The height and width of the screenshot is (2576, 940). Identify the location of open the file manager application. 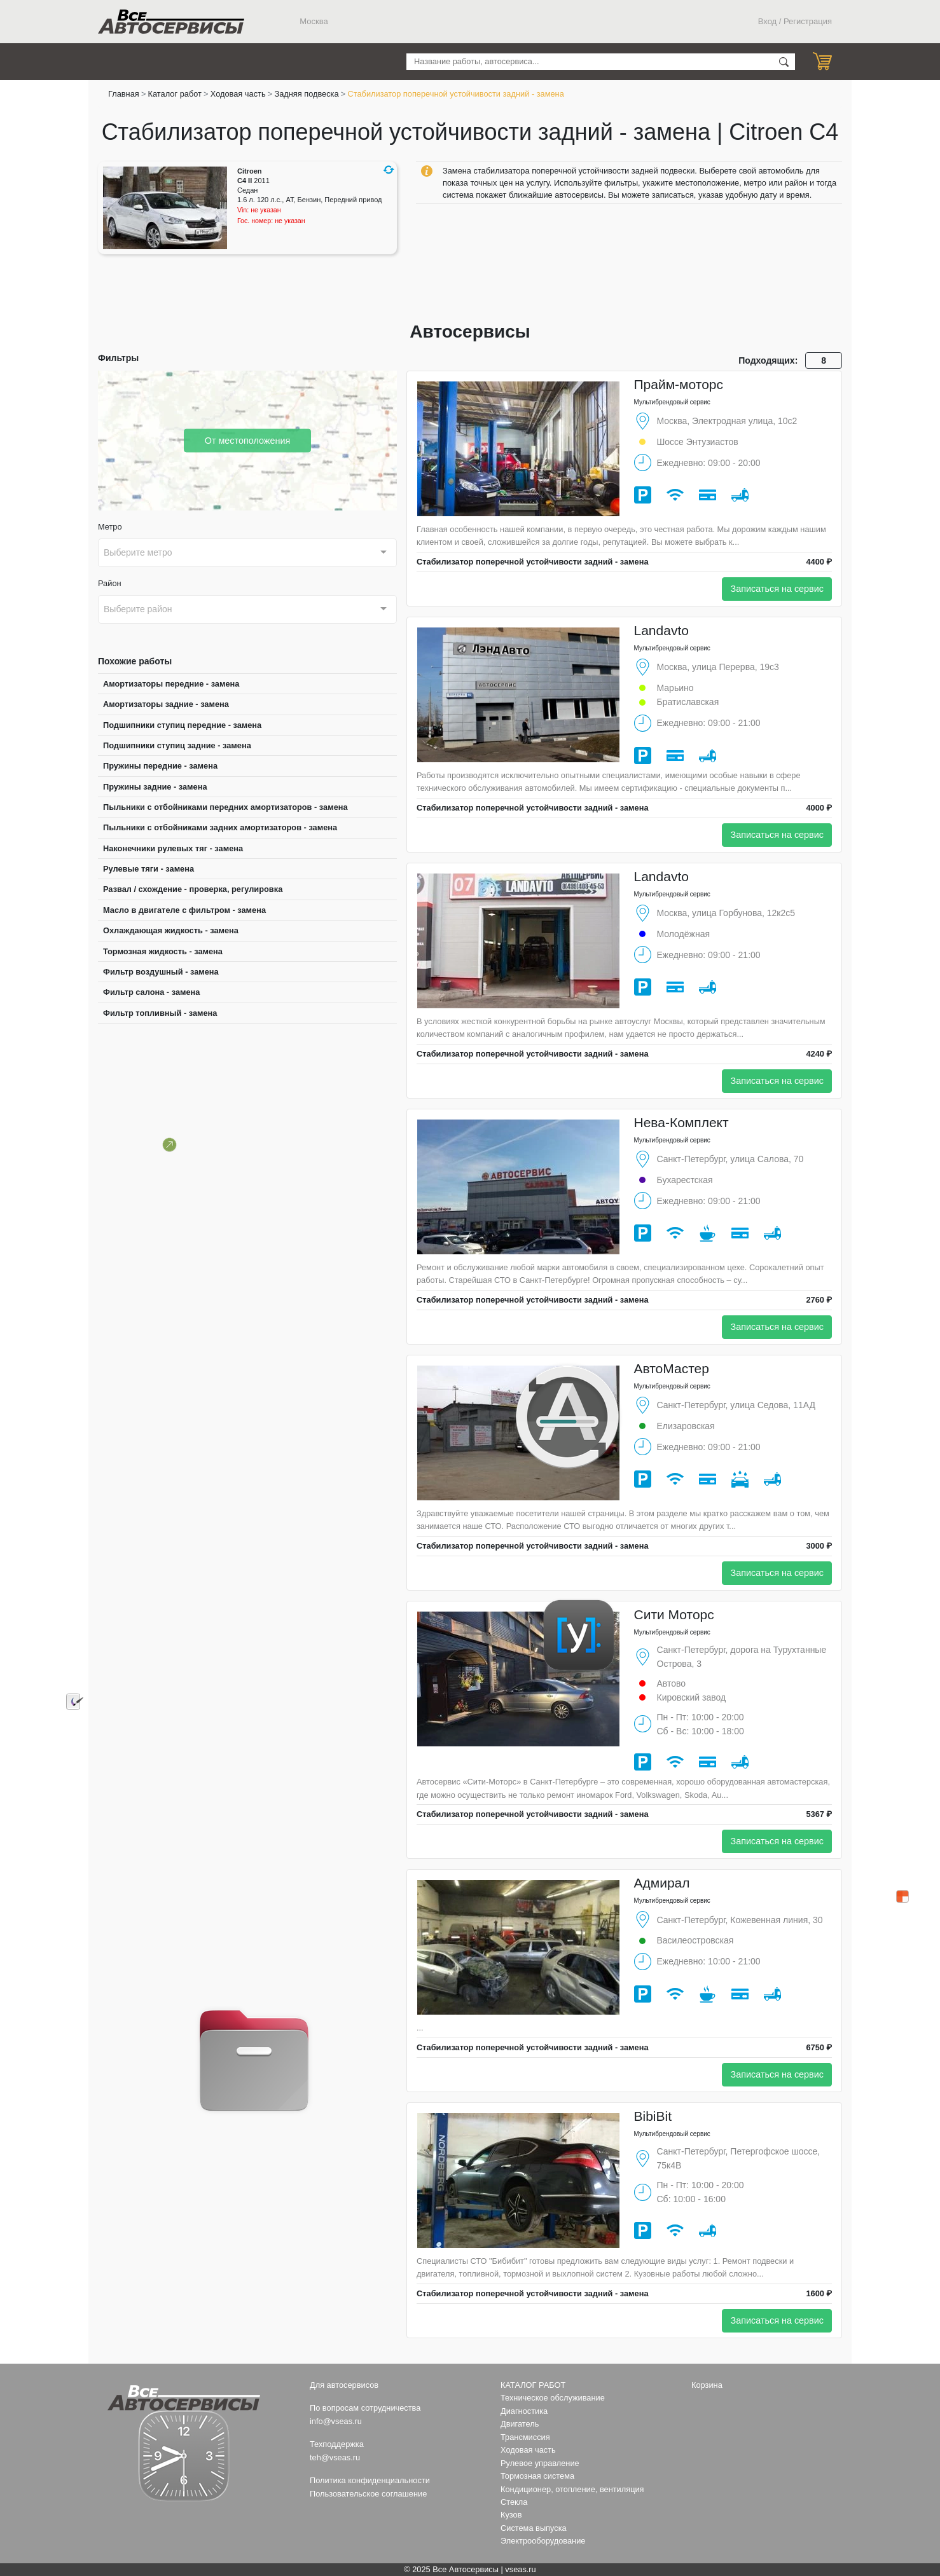
(254, 2060).